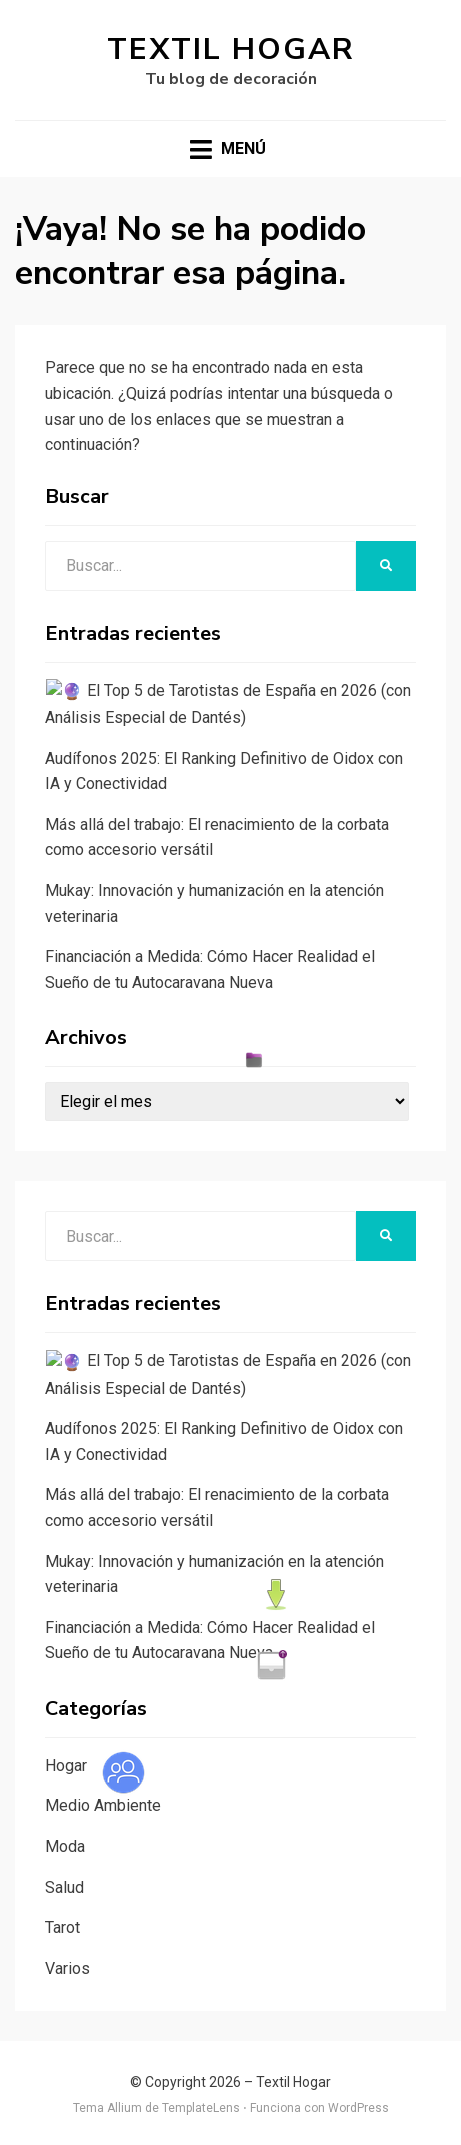  What do you see at coordinates (271, 1665) in the screenshot?
I see `view emails waiting to be sent` at bounding box center [271, 1665].